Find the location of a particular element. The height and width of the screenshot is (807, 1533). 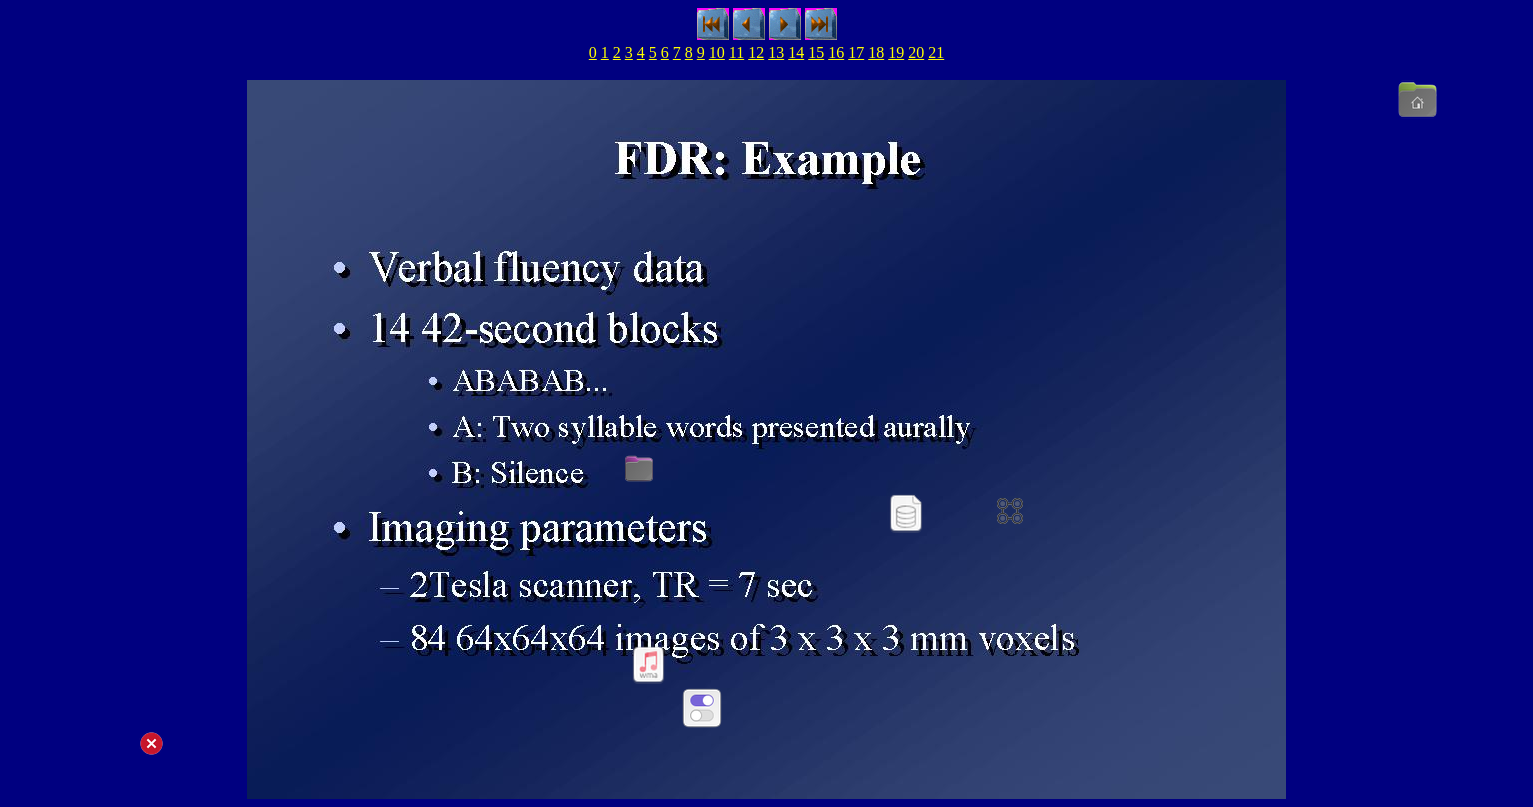

open folder to view contents is located at coordinates (639, 468).